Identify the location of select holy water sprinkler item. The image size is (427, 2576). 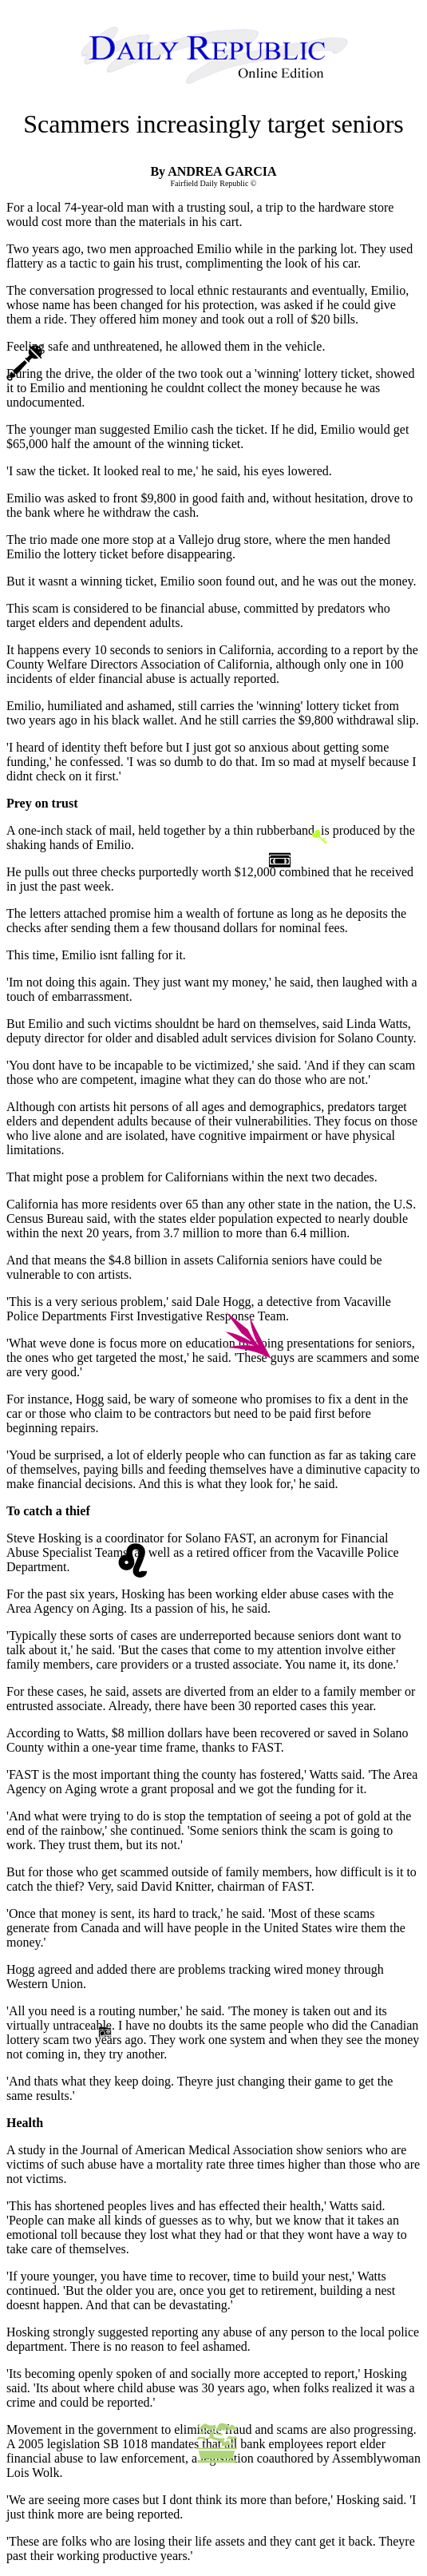
(25, 363).